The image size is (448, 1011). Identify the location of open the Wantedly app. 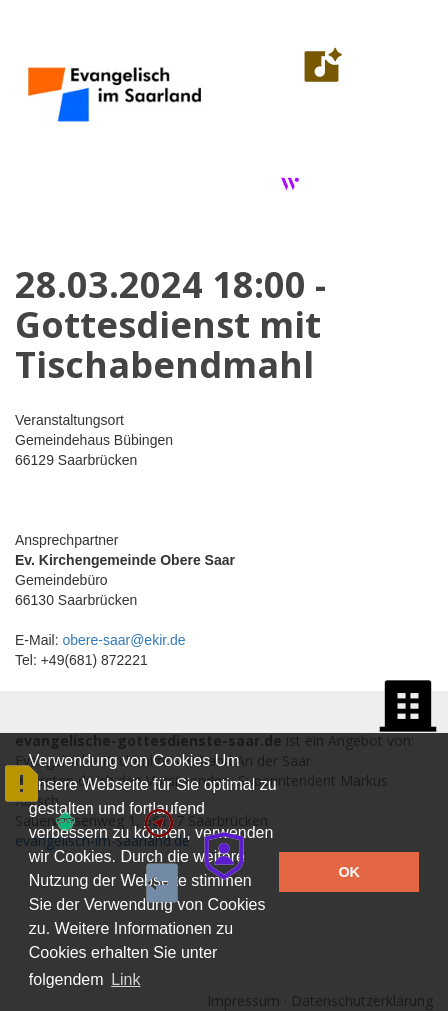
(290, 184).